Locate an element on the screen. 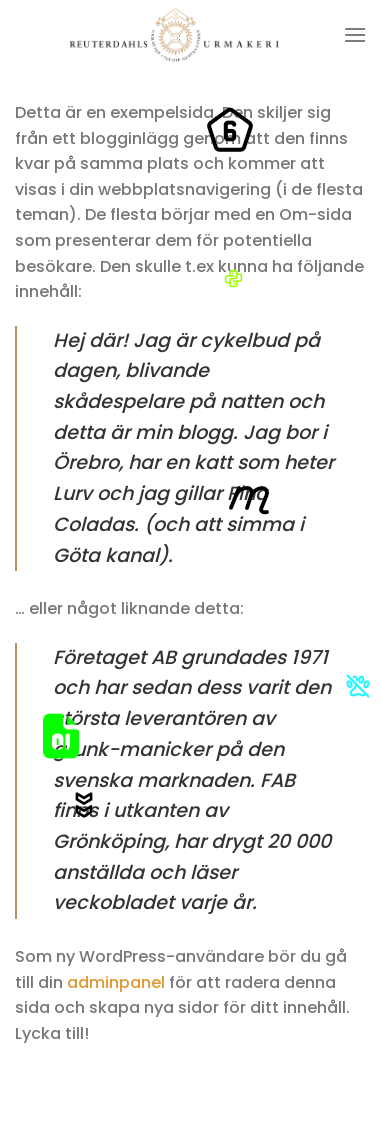  view earned badges or achievements is located at coordinates (84, 805).